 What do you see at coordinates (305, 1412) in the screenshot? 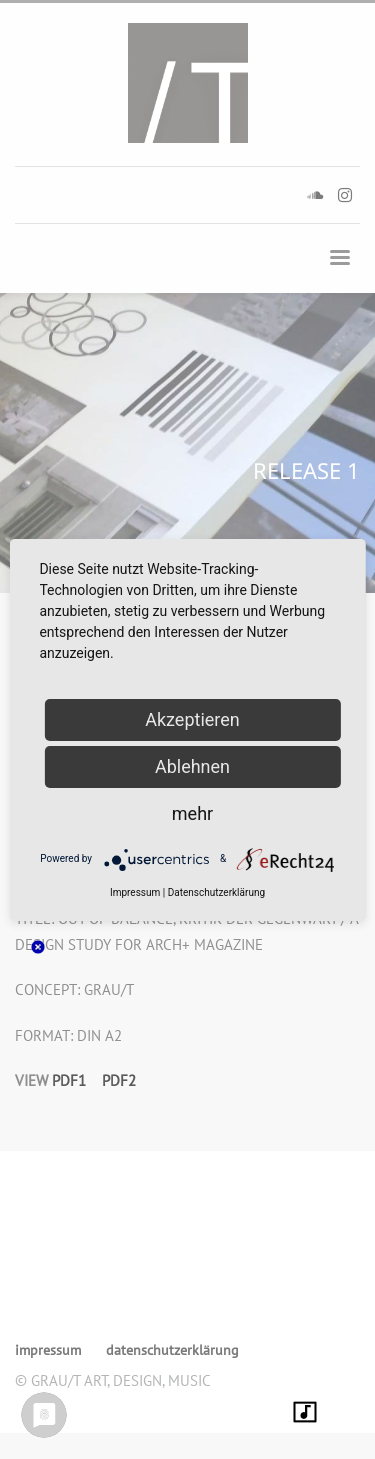
I see `open music video player` at bounding box center [305, 1412].